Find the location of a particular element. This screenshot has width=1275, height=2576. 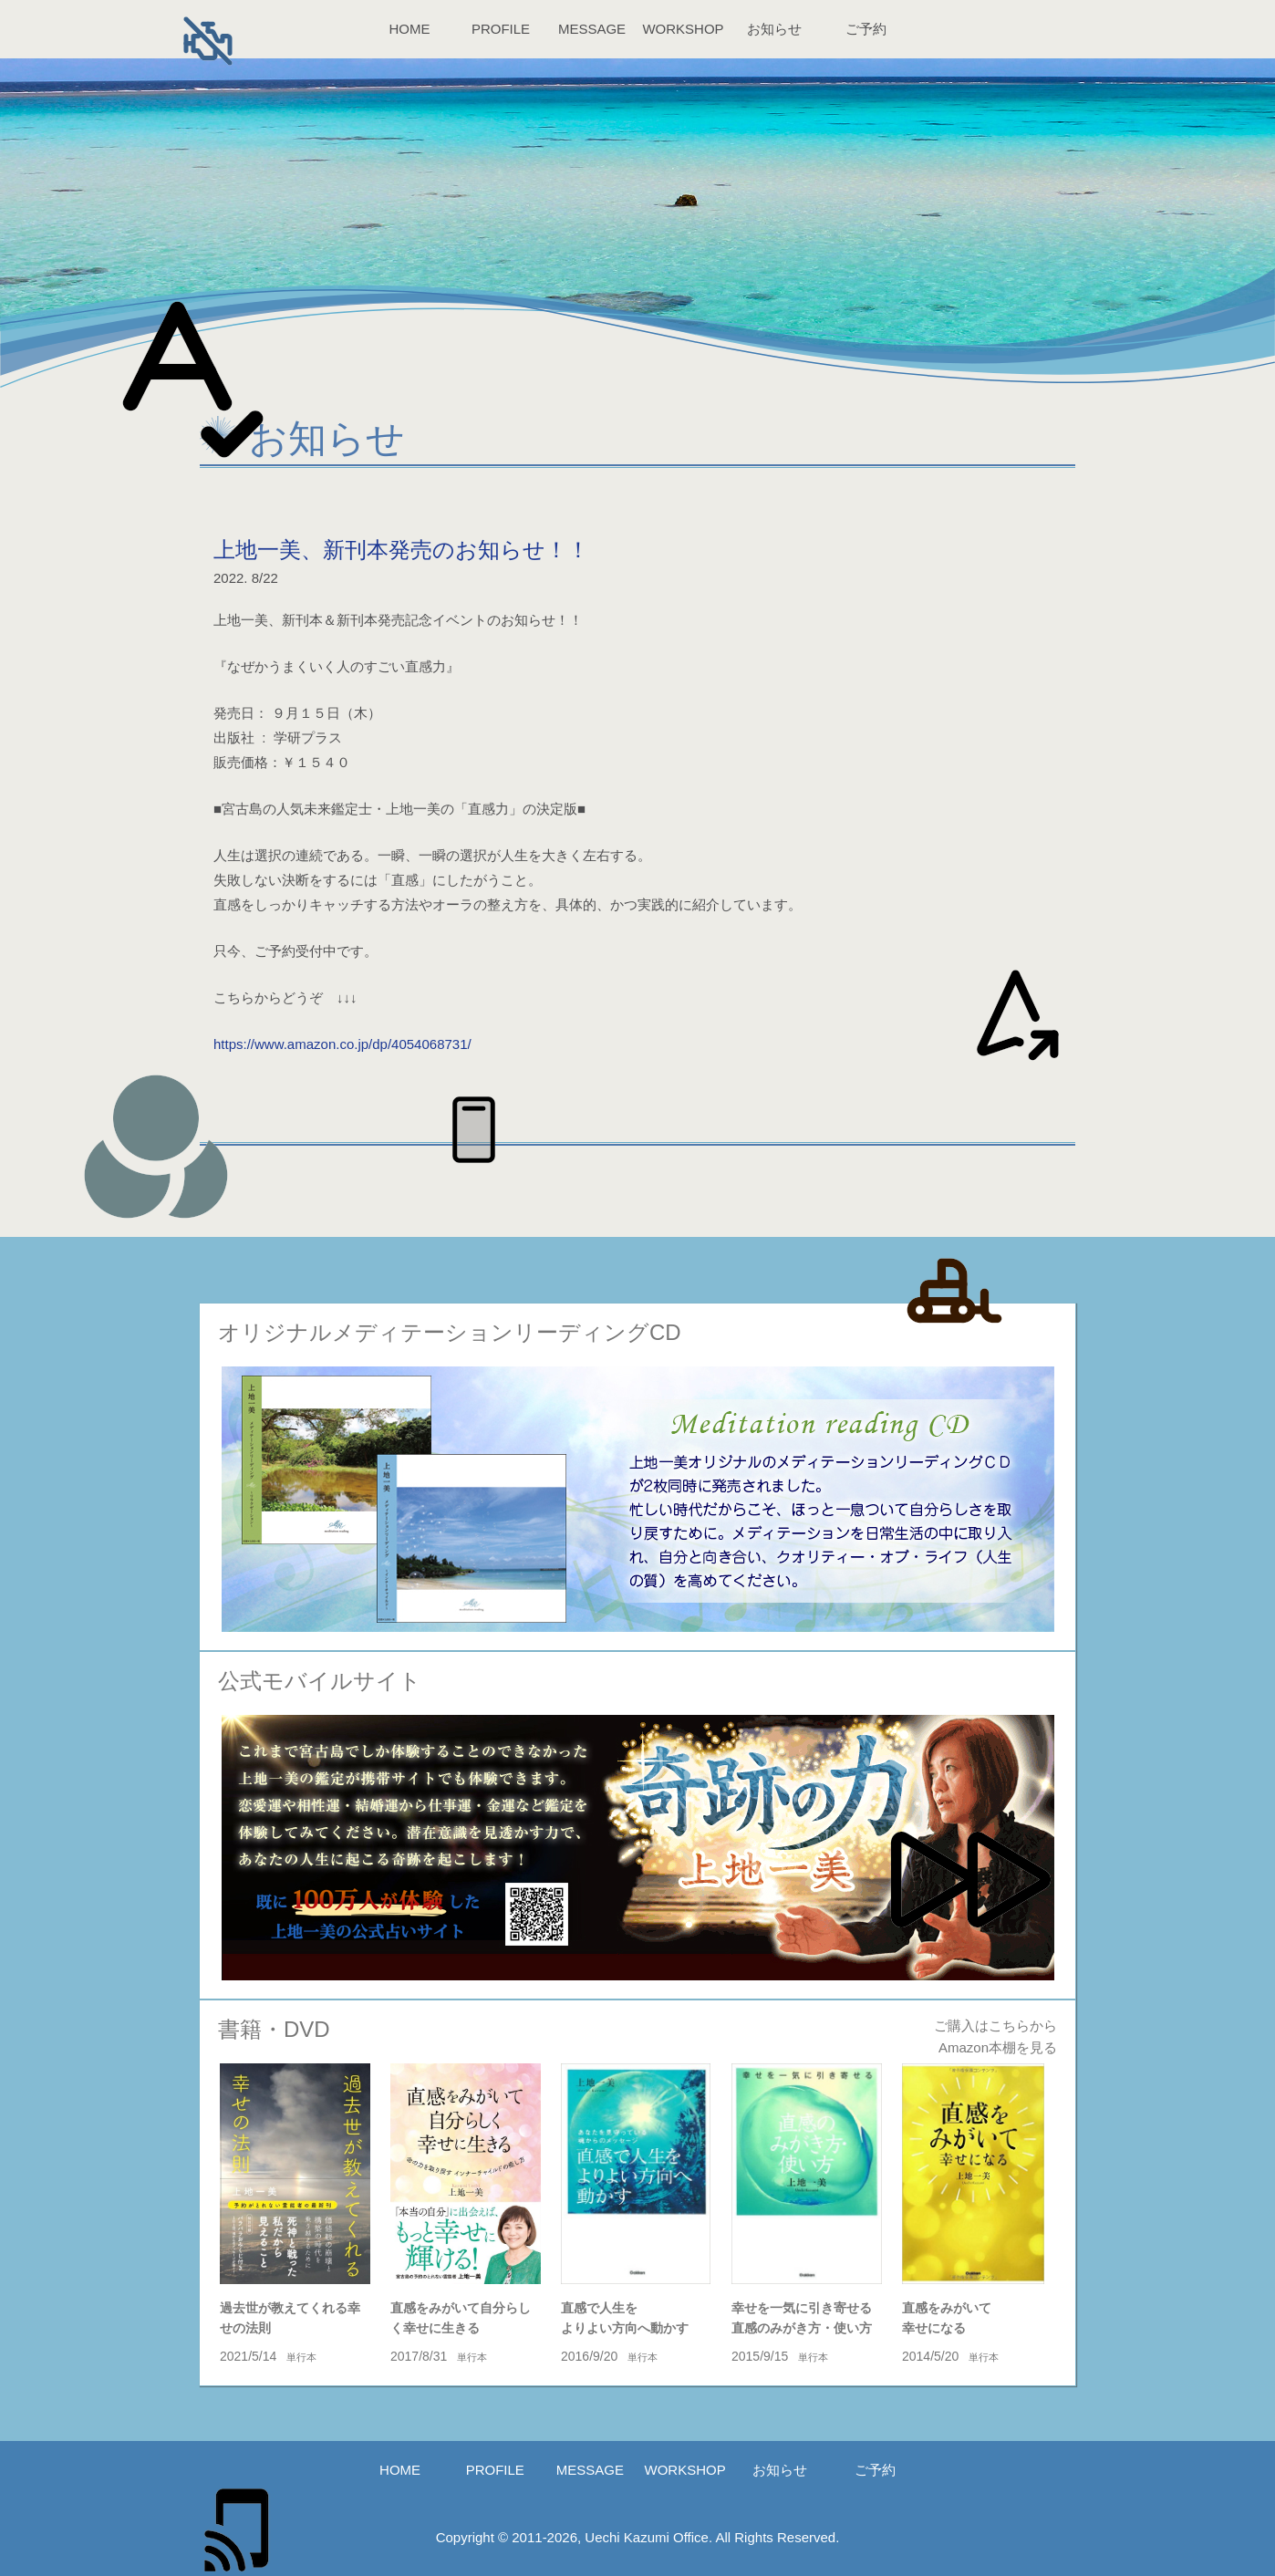

skip to the next track is located at coordinates (970, 1879).